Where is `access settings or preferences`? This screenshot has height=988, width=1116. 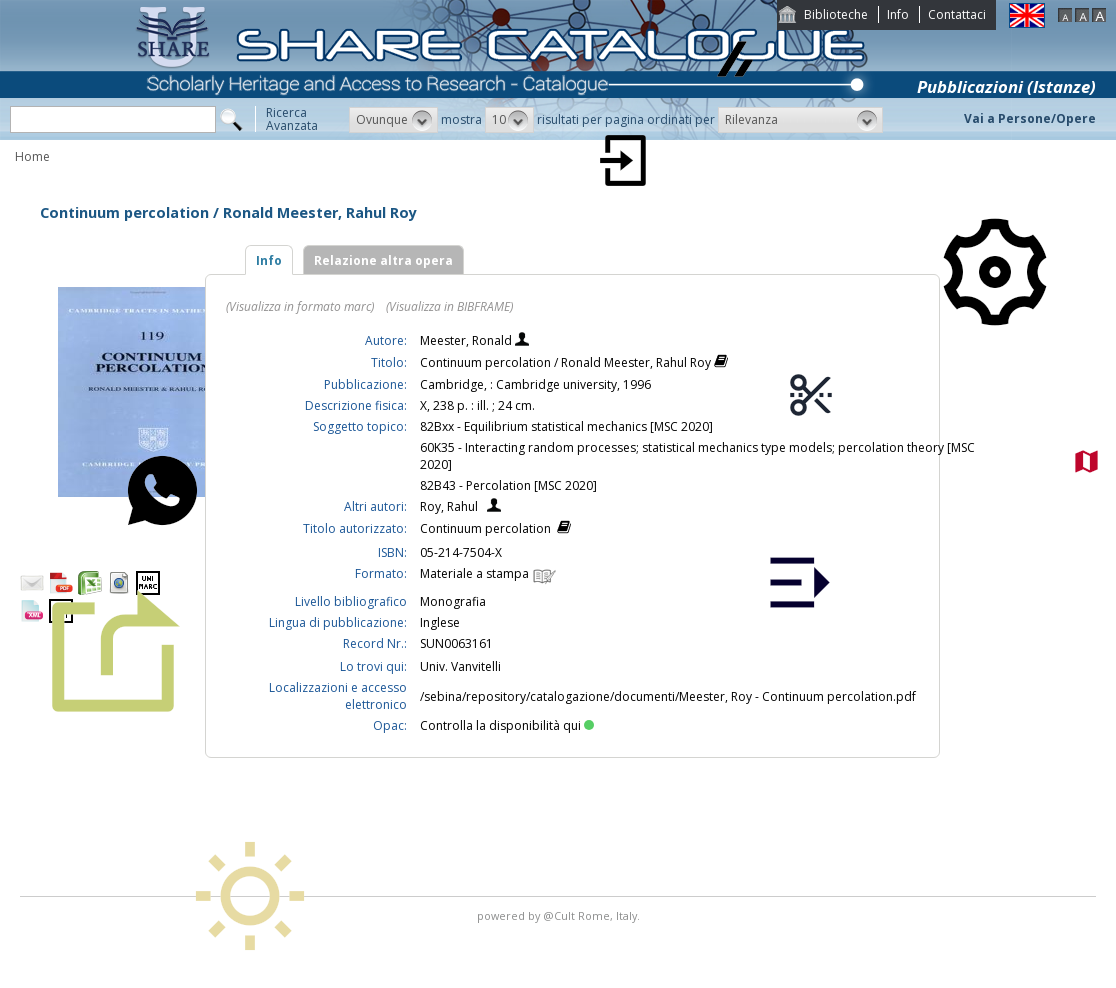 access settings or preferences is located at coordinates (995, 272).